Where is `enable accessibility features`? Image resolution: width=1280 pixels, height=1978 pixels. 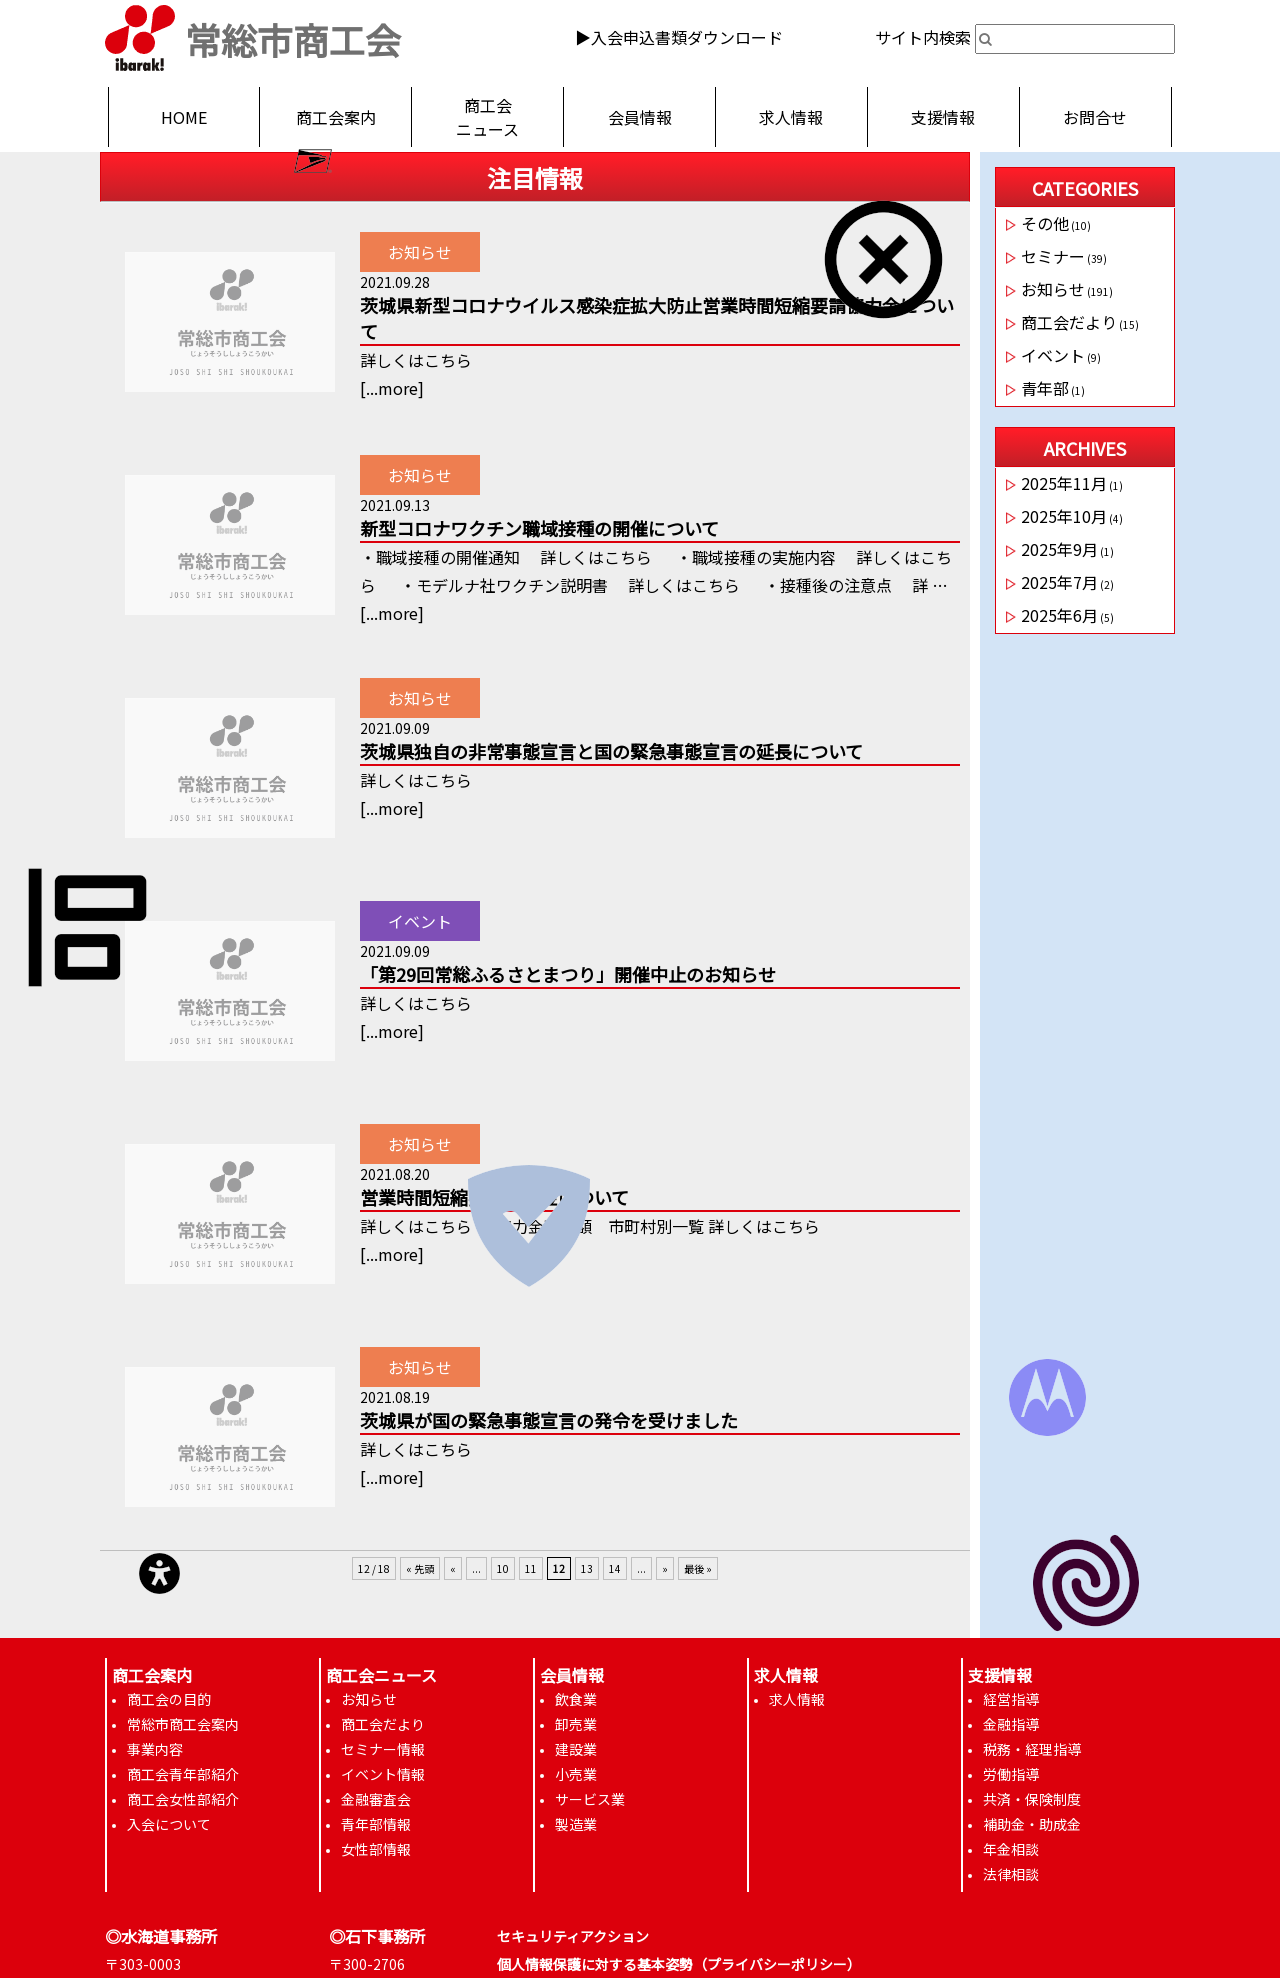
enable accessibility features is located at coordinates (159, 1573).